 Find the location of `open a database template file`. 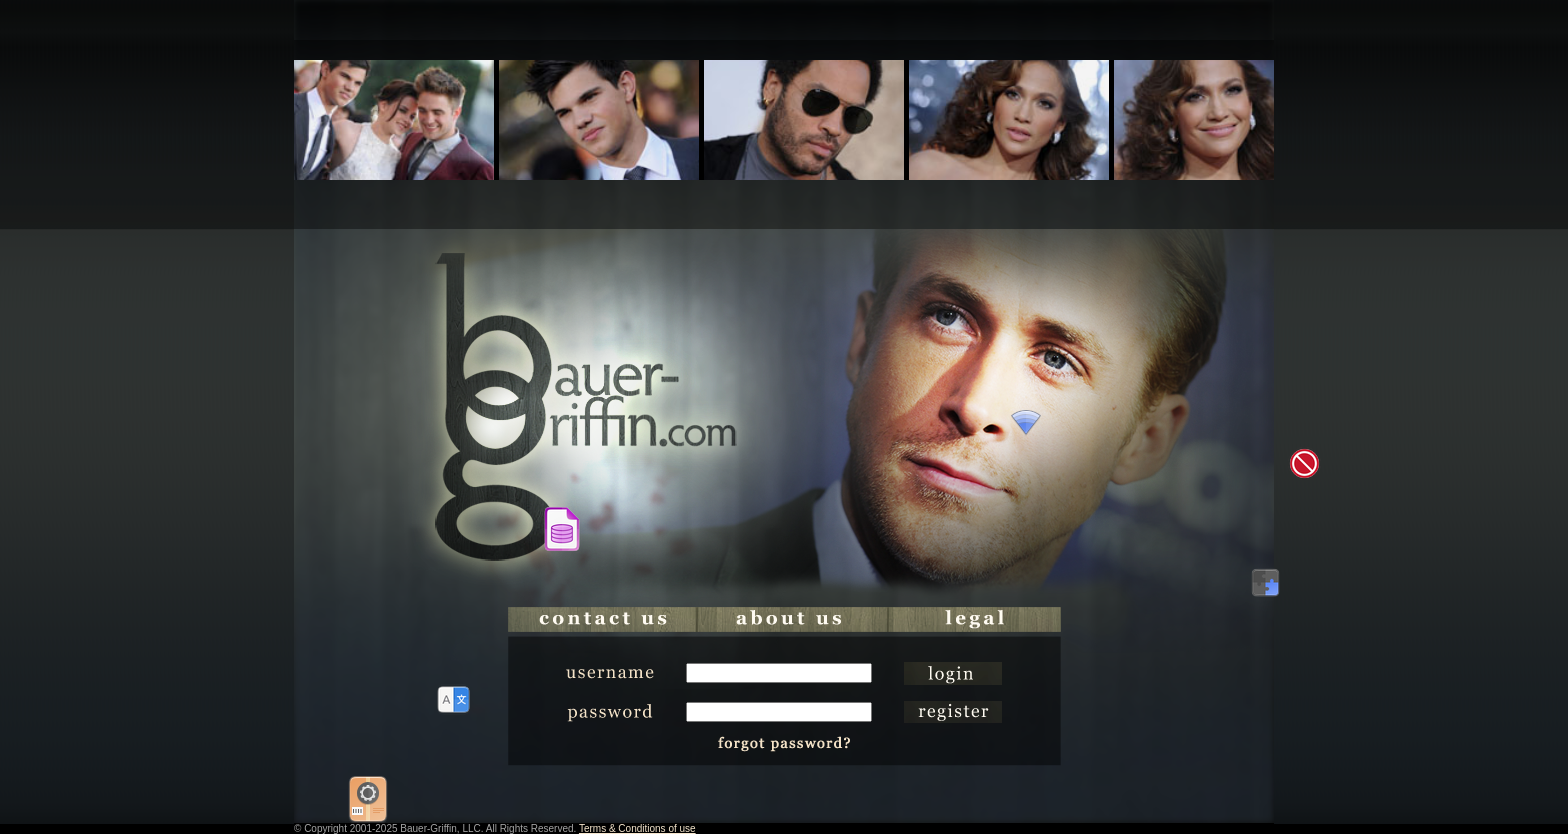

open a database template file is located at coordinates (562, 529).